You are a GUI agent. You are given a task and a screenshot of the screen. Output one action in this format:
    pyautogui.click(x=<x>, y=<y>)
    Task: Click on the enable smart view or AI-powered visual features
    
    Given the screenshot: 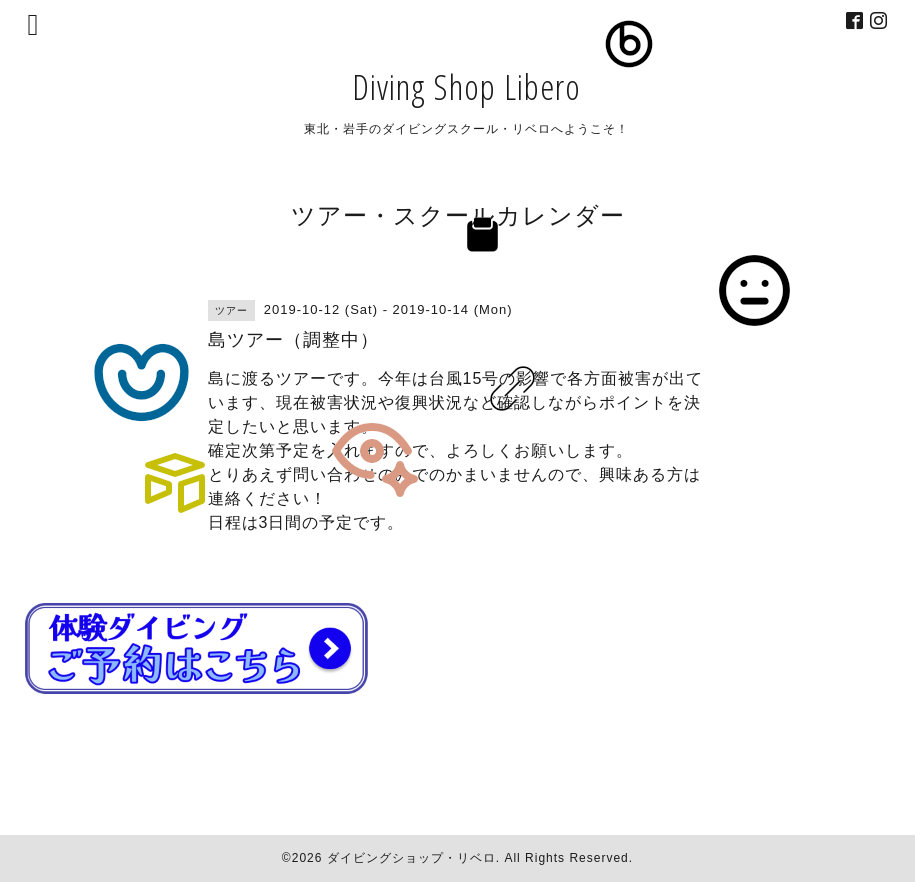 What is the action you would take?
    pyautogui.click(x=372, y=451)
    